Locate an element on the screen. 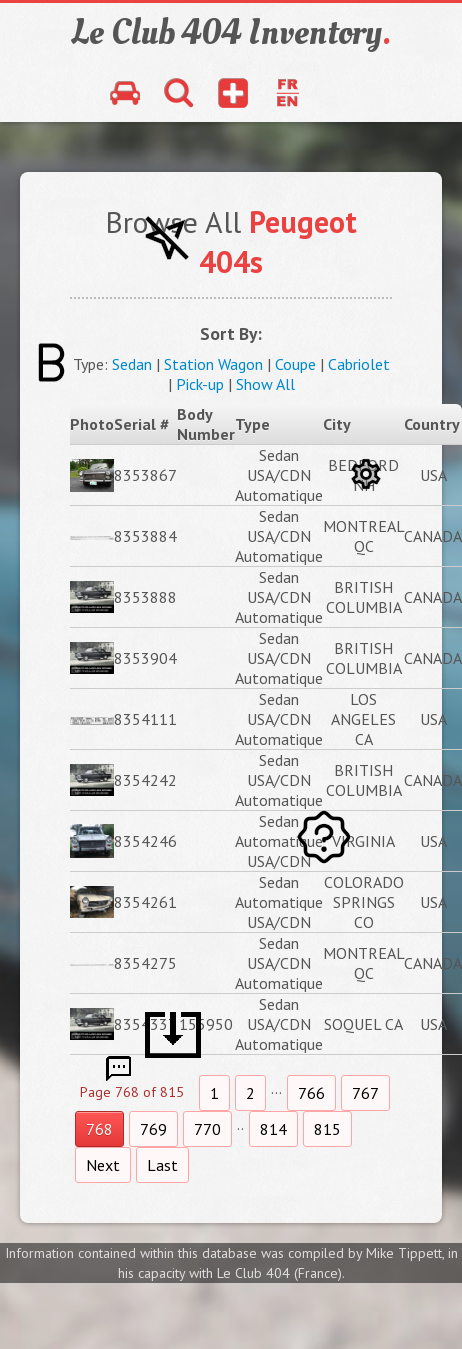 Image resolution: width=462 pixels, height=1349 pixels. download or install a system update is located at coordinates (173, 1035).